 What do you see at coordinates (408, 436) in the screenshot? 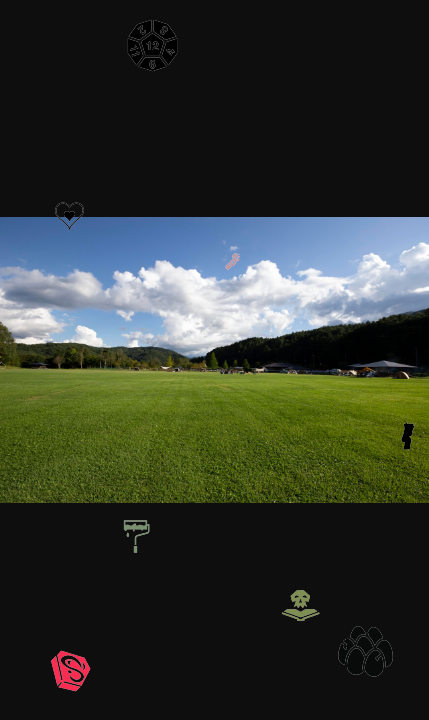
I see `select portugal as your country or region` at bounding box center [408, 436].